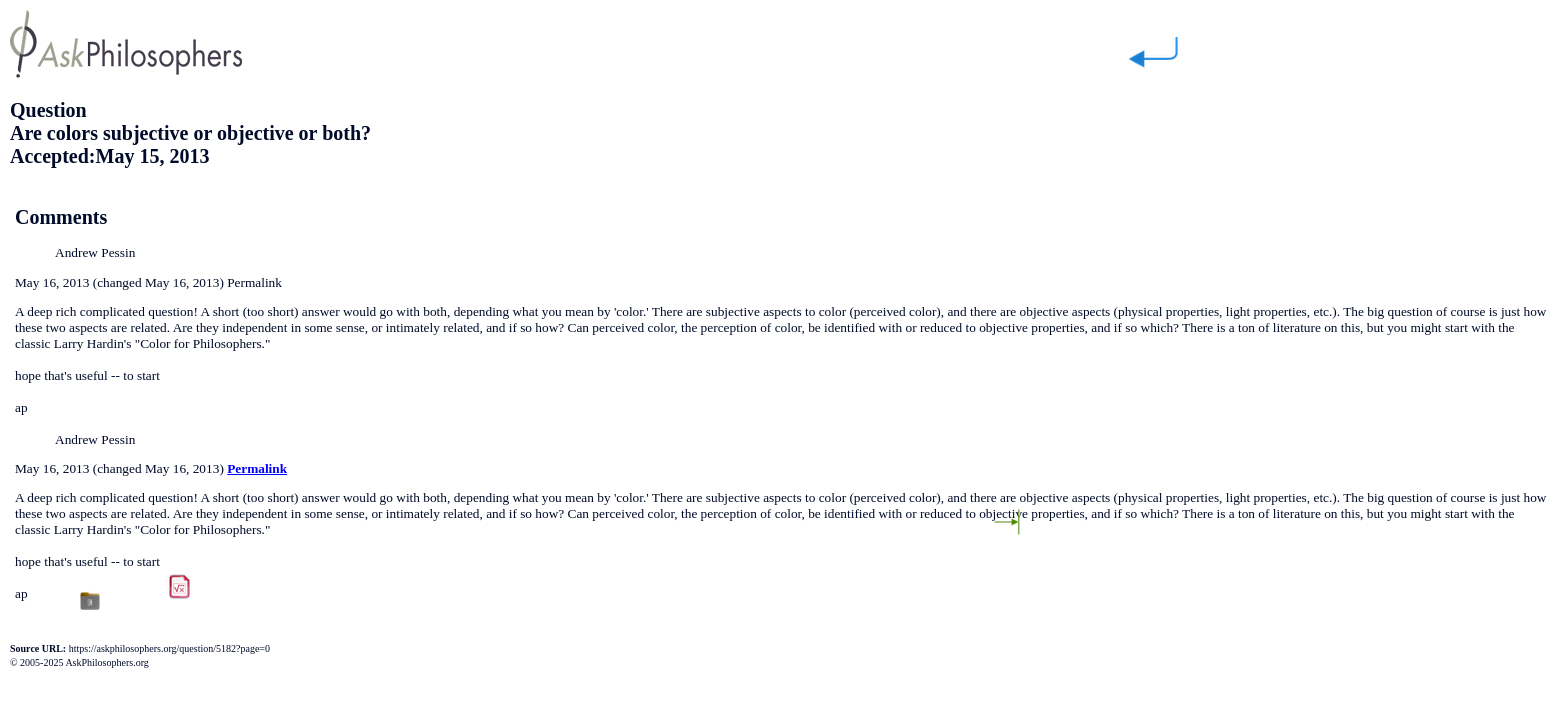  Describe the element at coordinates (1007, 522) in the screenshot. I see `go to the last item or page` at that location.